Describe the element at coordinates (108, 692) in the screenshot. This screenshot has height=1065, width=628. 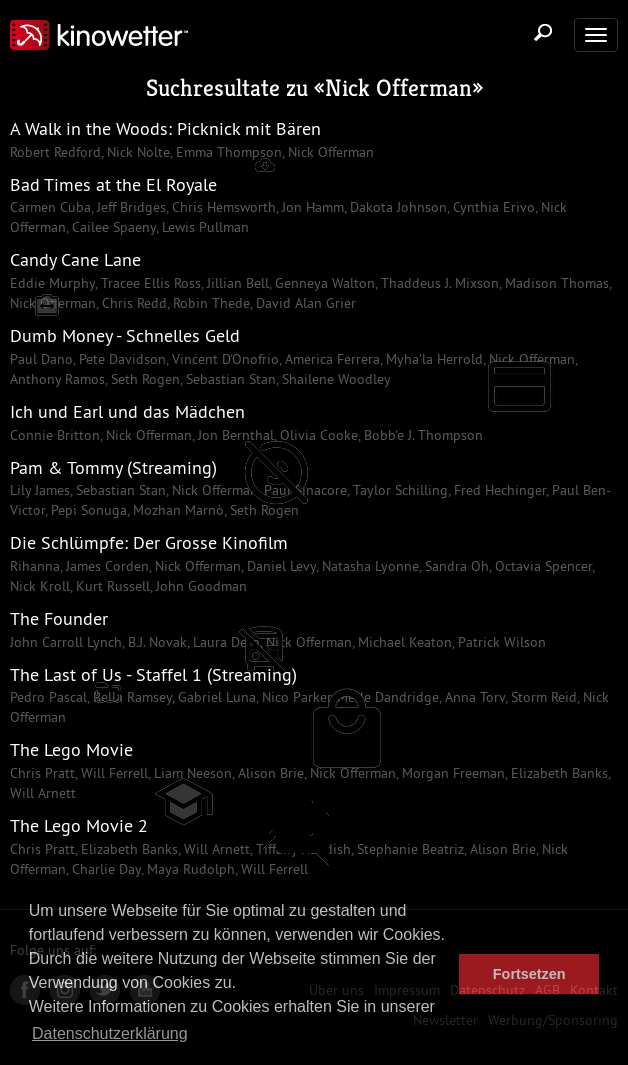
I see `create a new folder` at that location.